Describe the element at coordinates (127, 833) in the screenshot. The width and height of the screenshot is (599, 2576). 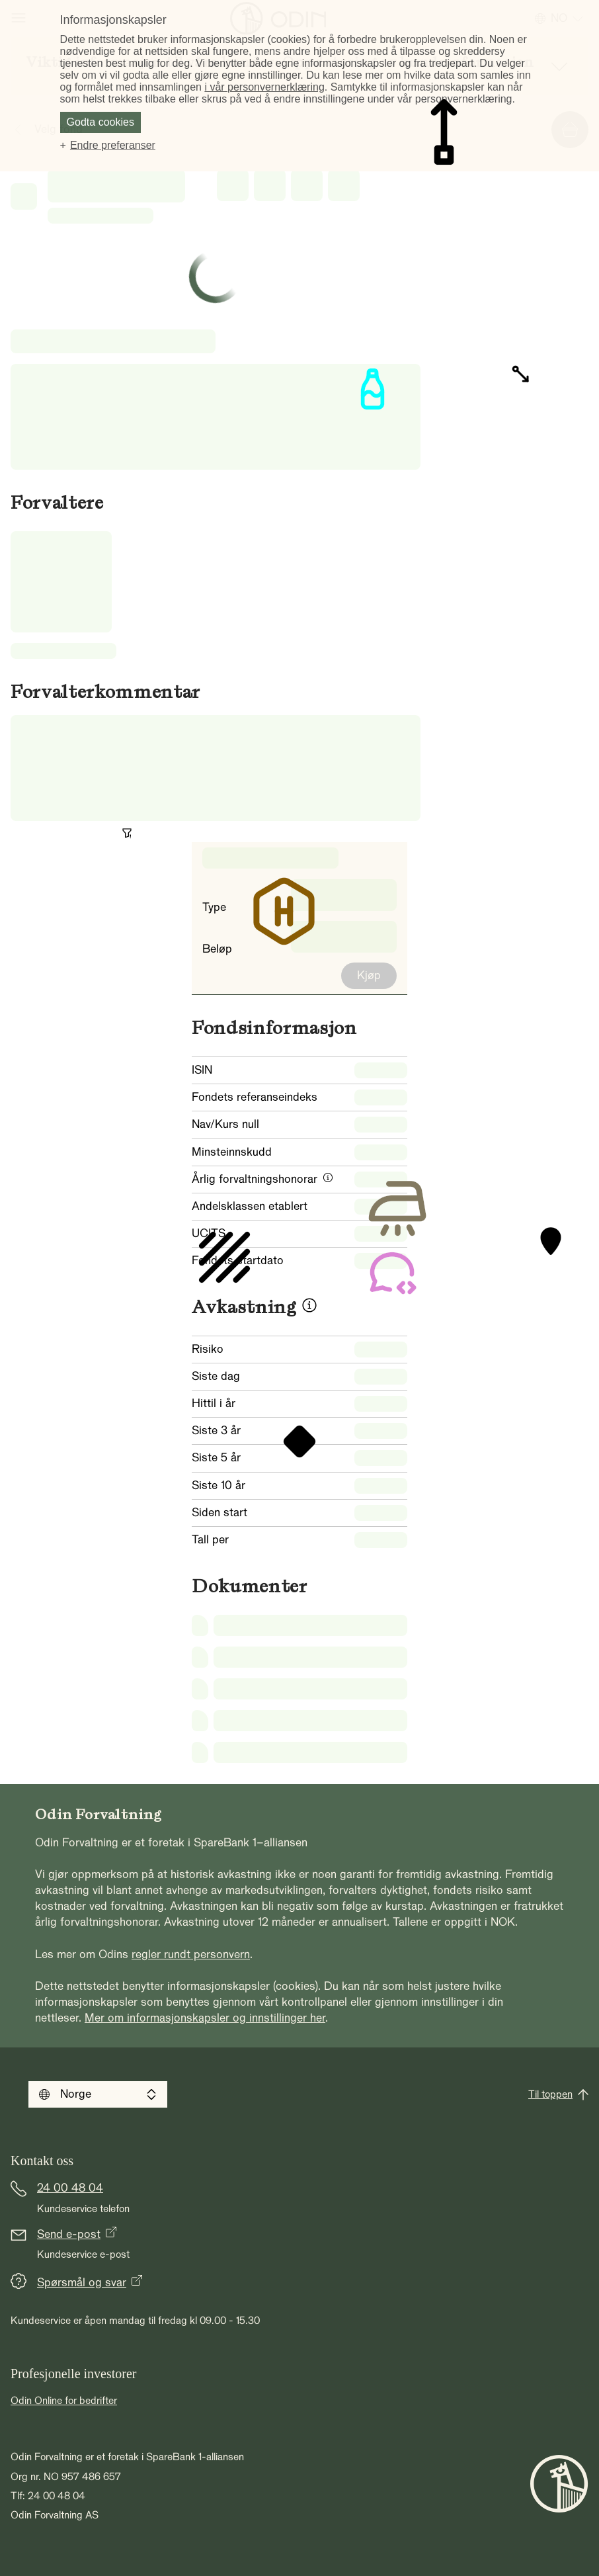
I see `filter has an issue or warning` at that location.